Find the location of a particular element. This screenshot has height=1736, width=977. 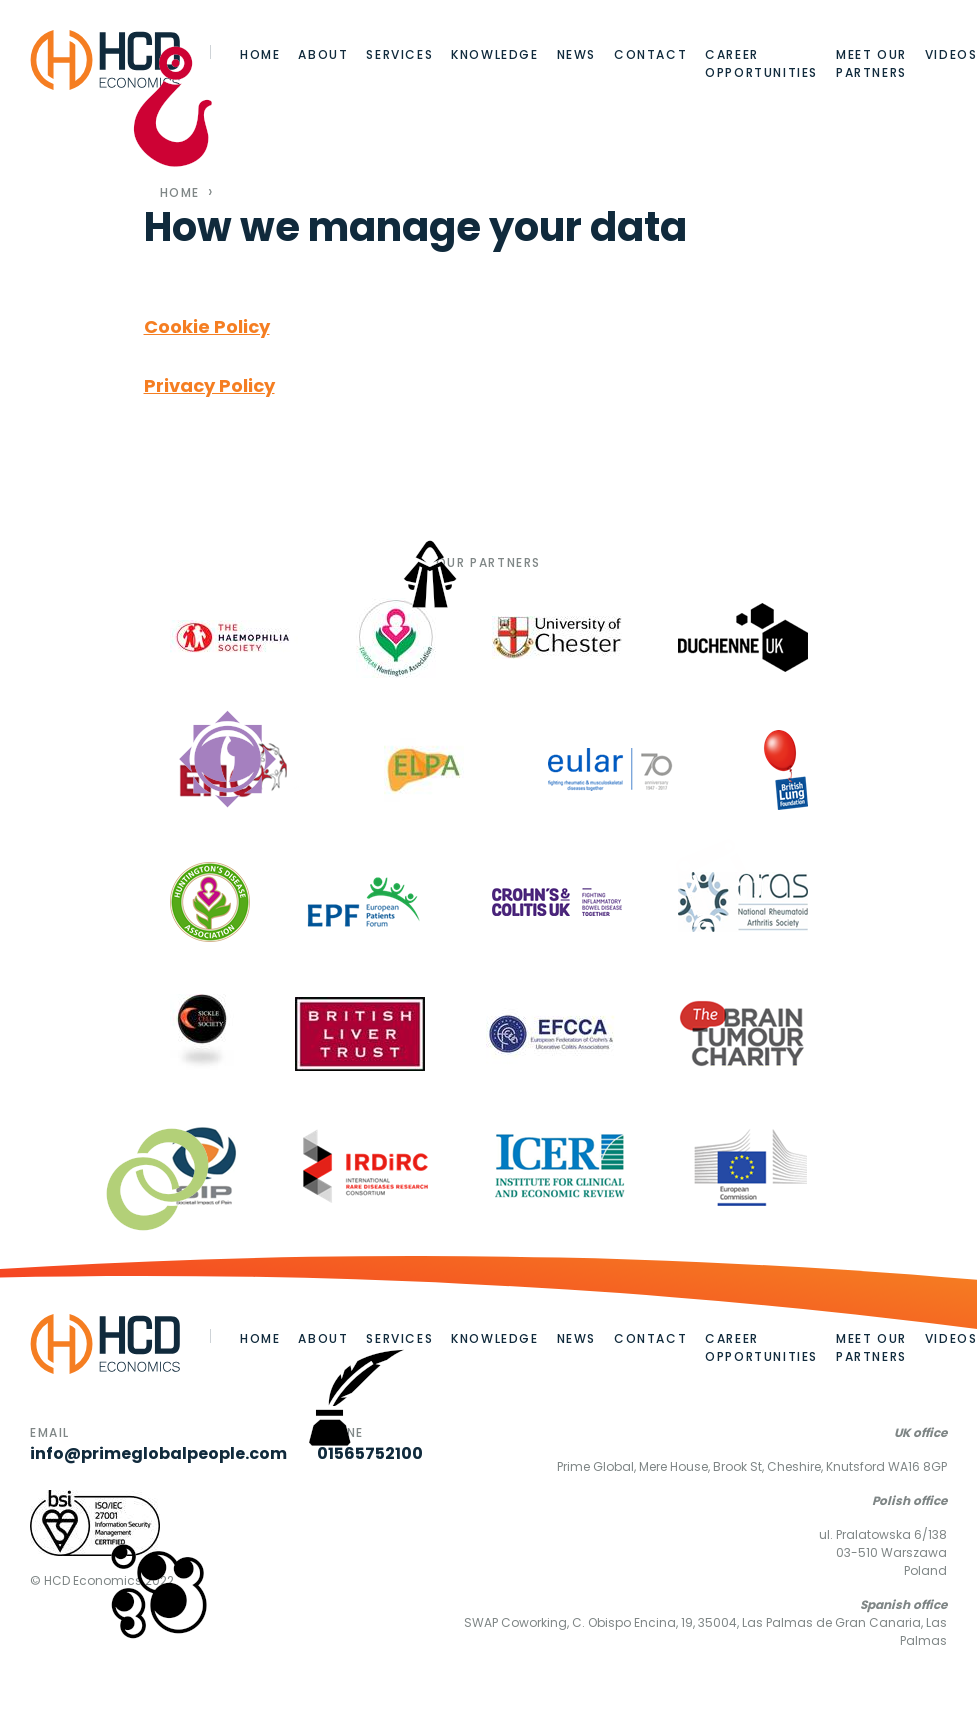

indicates a bubbling or processing animation is located at coordinates (159, 1591).